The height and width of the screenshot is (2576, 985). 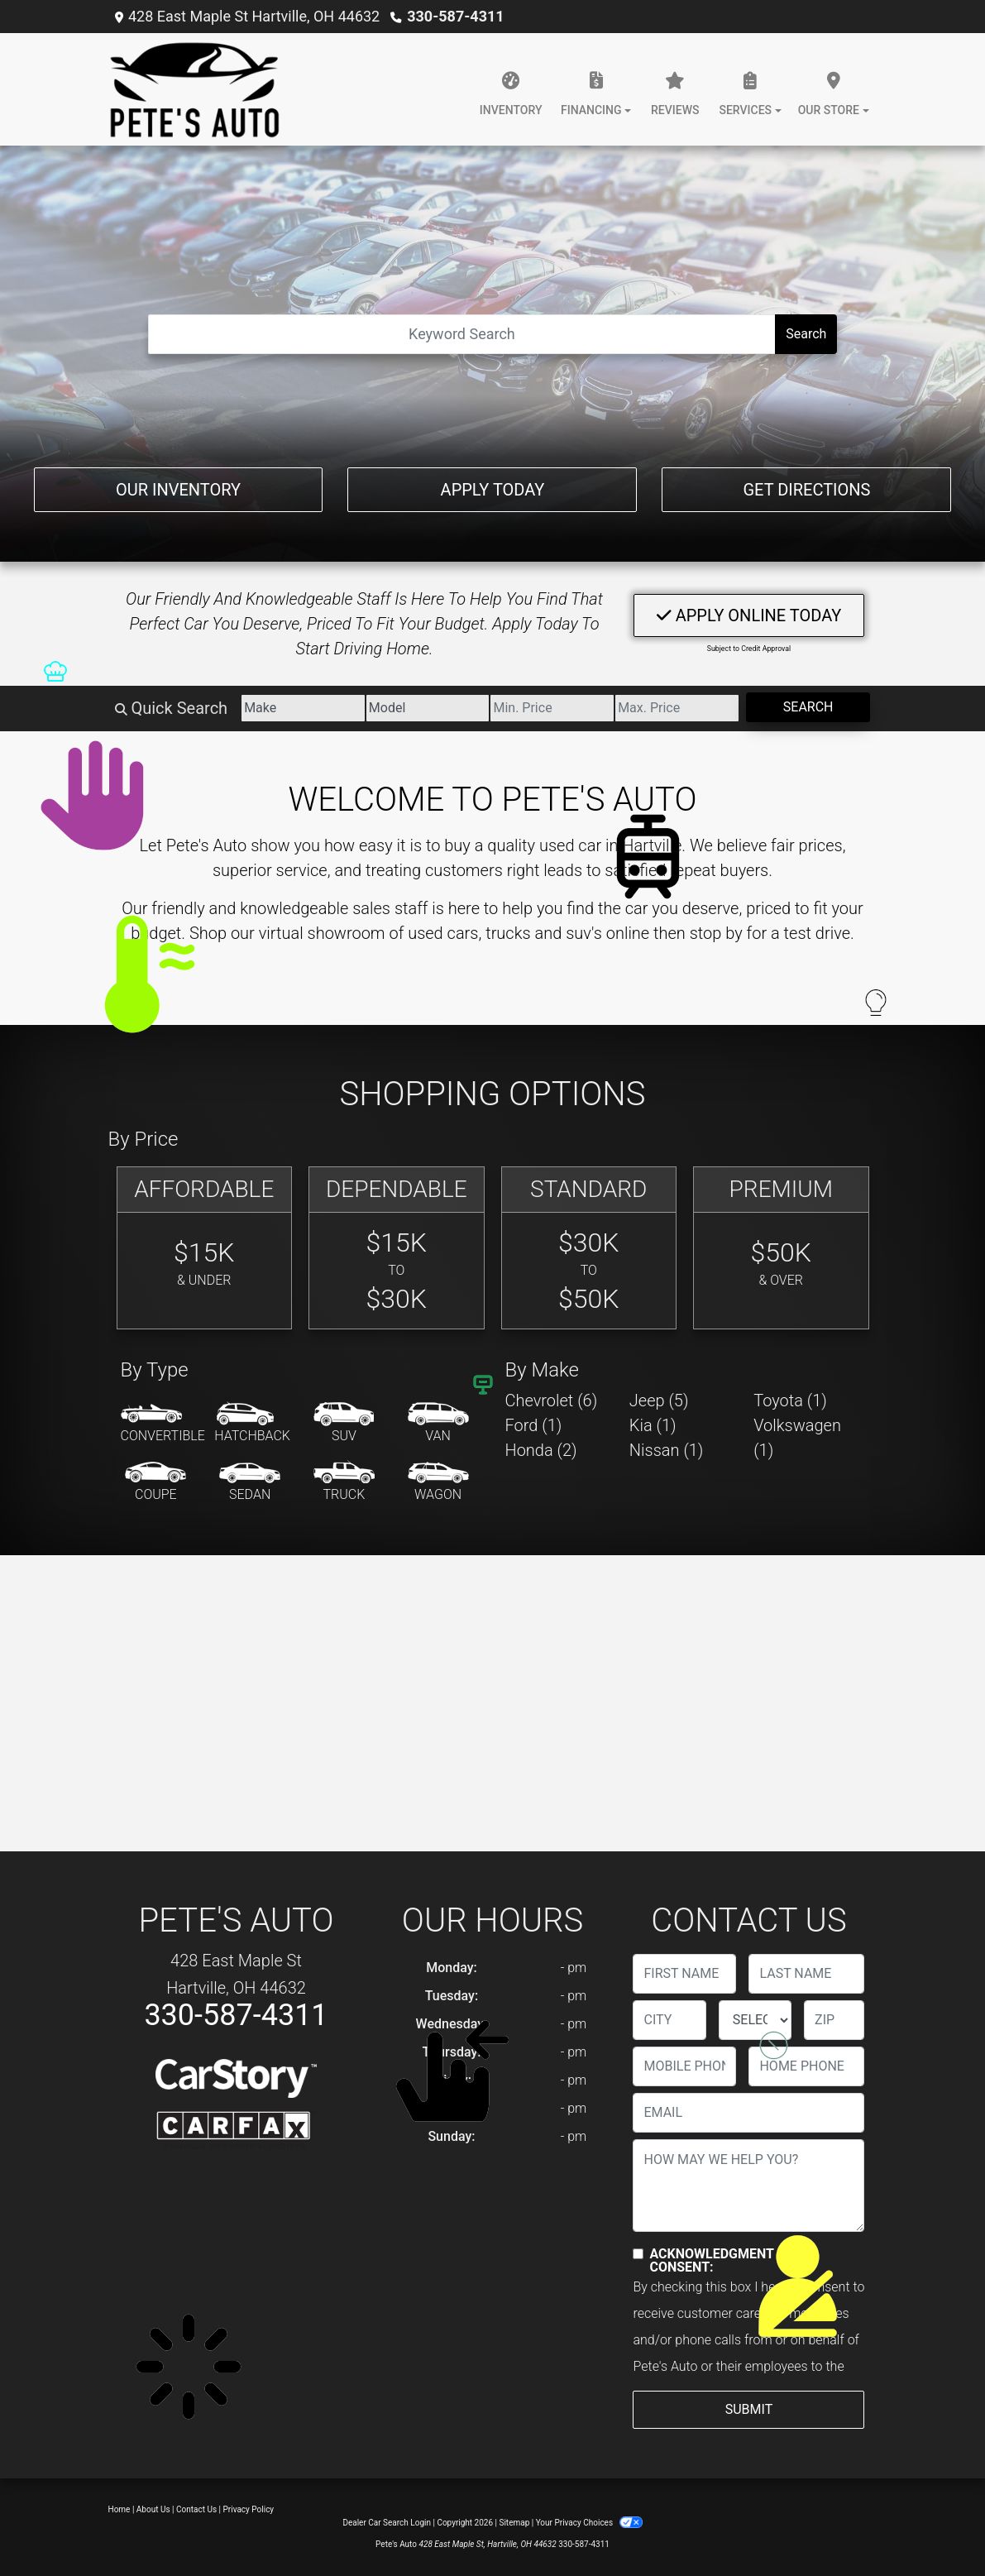 I want to click on indicates content is loading, so click(x=189, y=2367).